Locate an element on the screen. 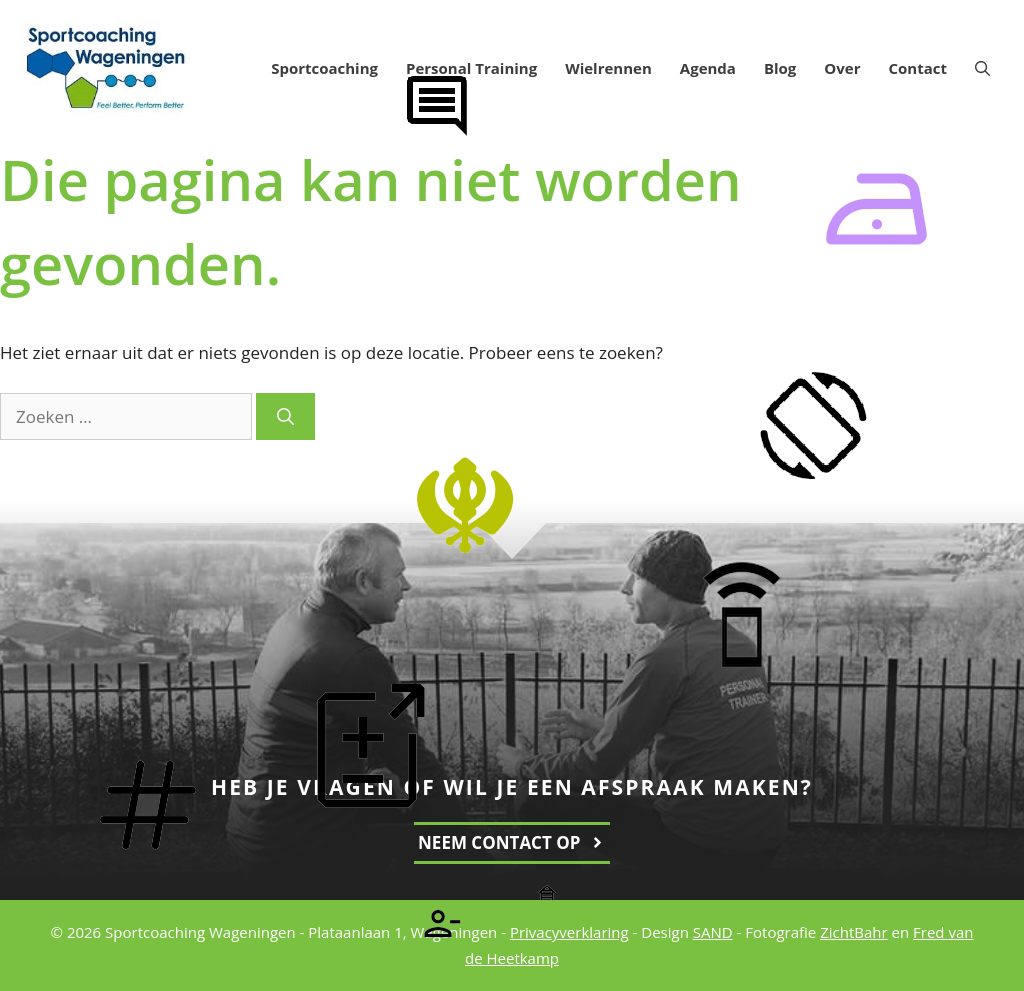 The width and height of the screenshot is (1024, 991). leave a comment is located at coordinates (437, 106).